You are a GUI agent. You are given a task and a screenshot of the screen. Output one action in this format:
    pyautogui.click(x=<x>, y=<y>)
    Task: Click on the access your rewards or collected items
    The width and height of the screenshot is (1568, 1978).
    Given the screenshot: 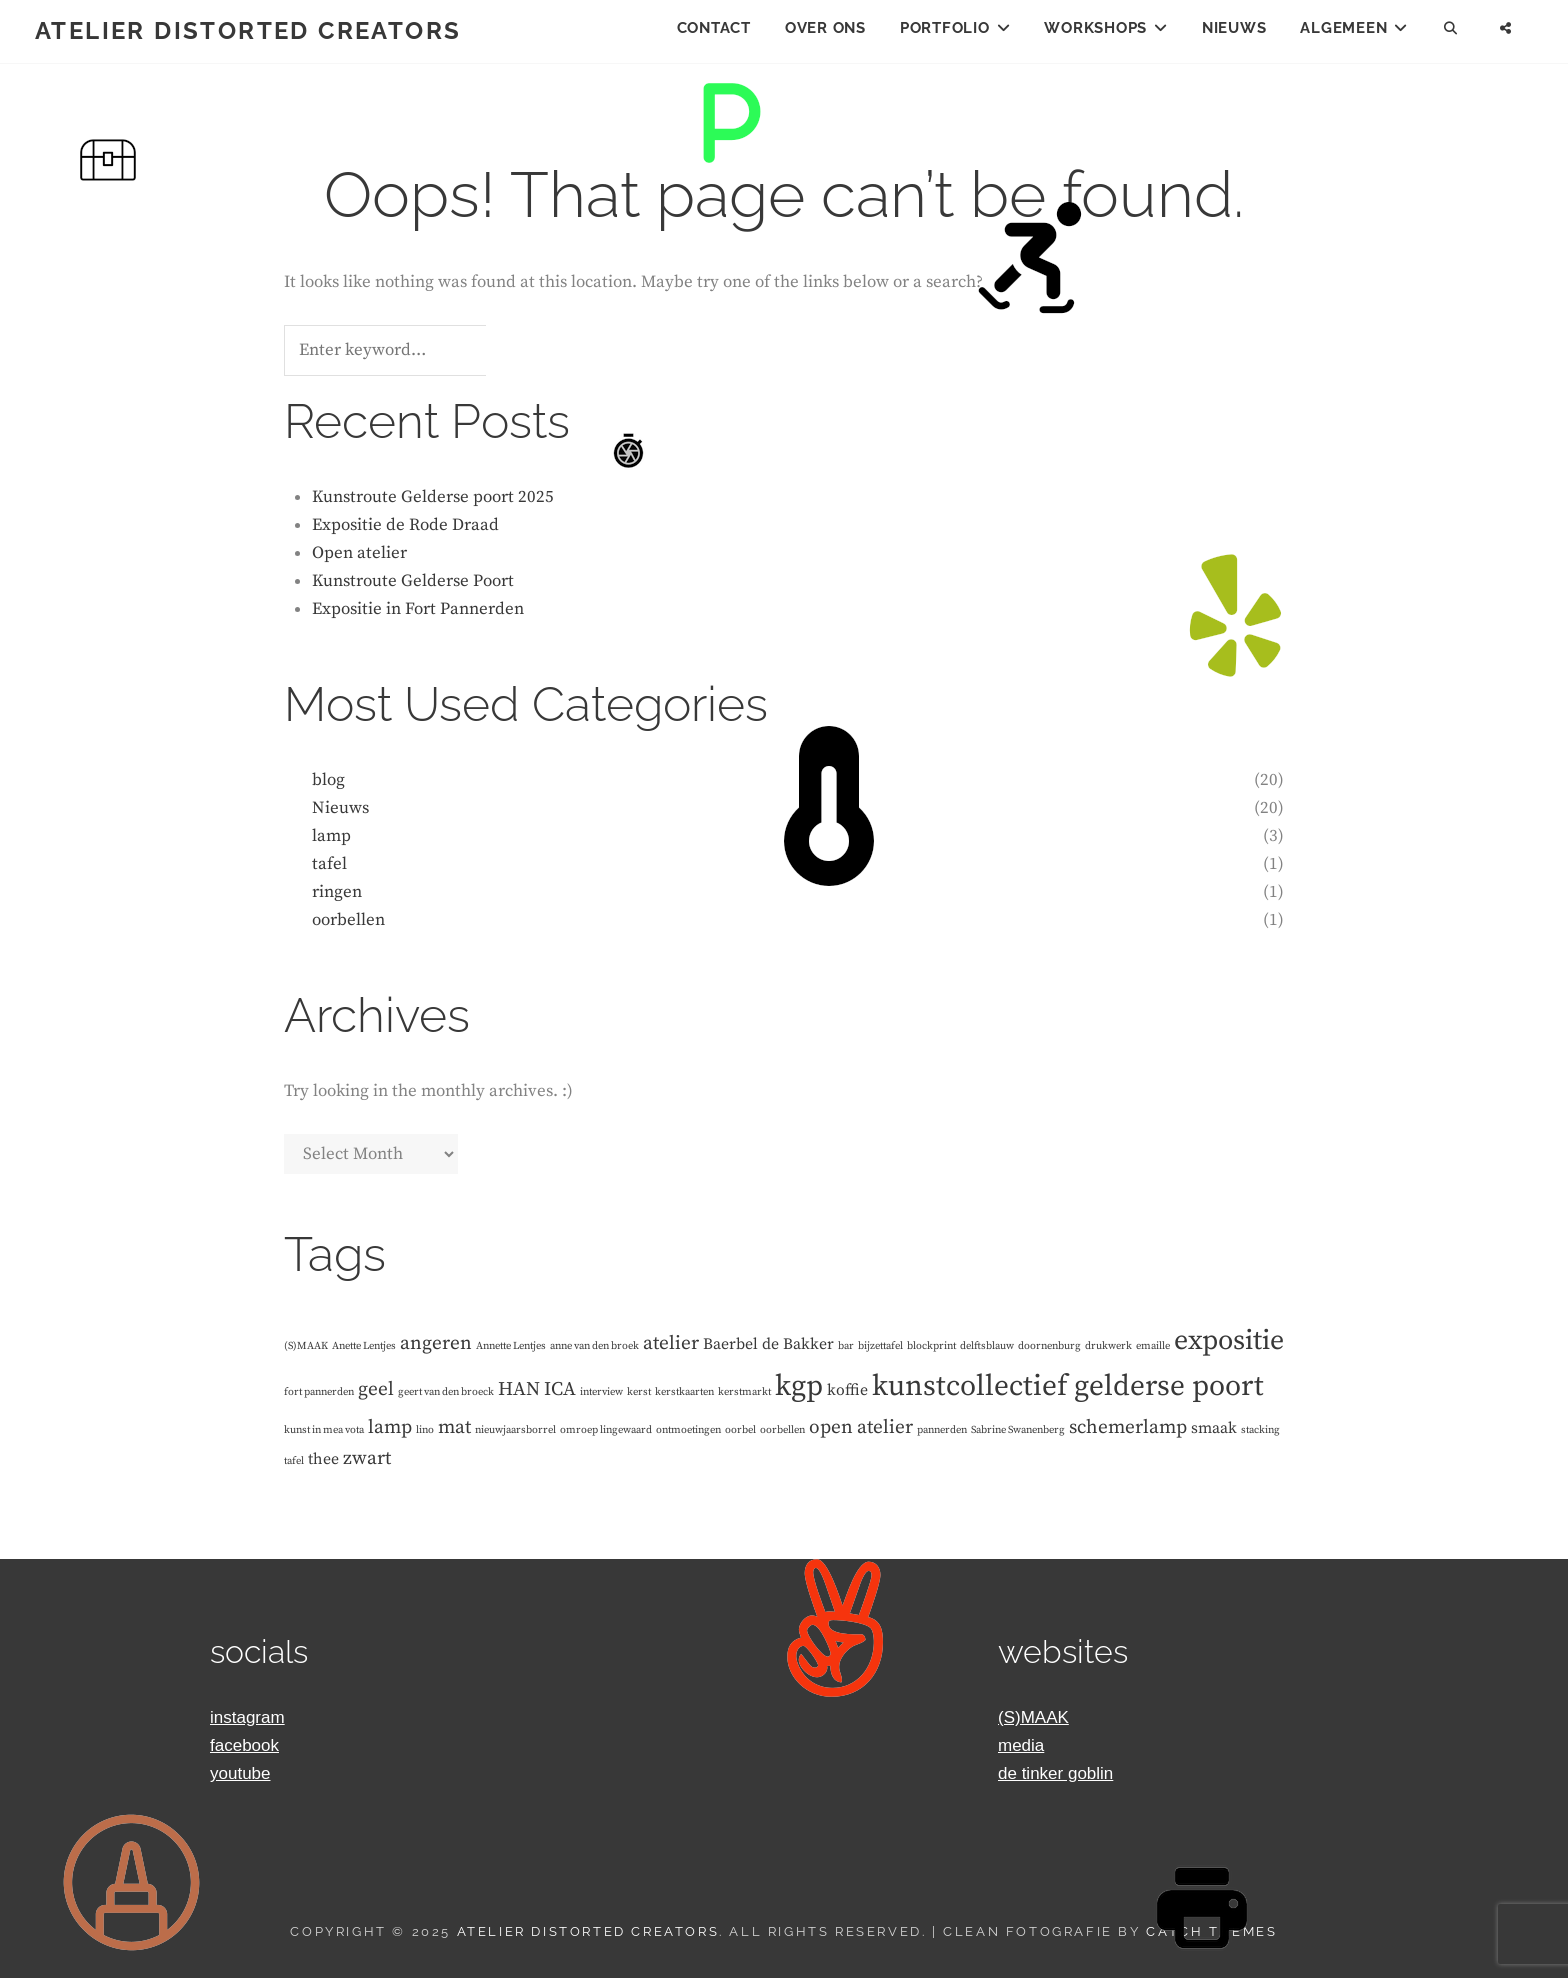 What is the action you would take?
    pyautogui.click(x=108, y=161)
    